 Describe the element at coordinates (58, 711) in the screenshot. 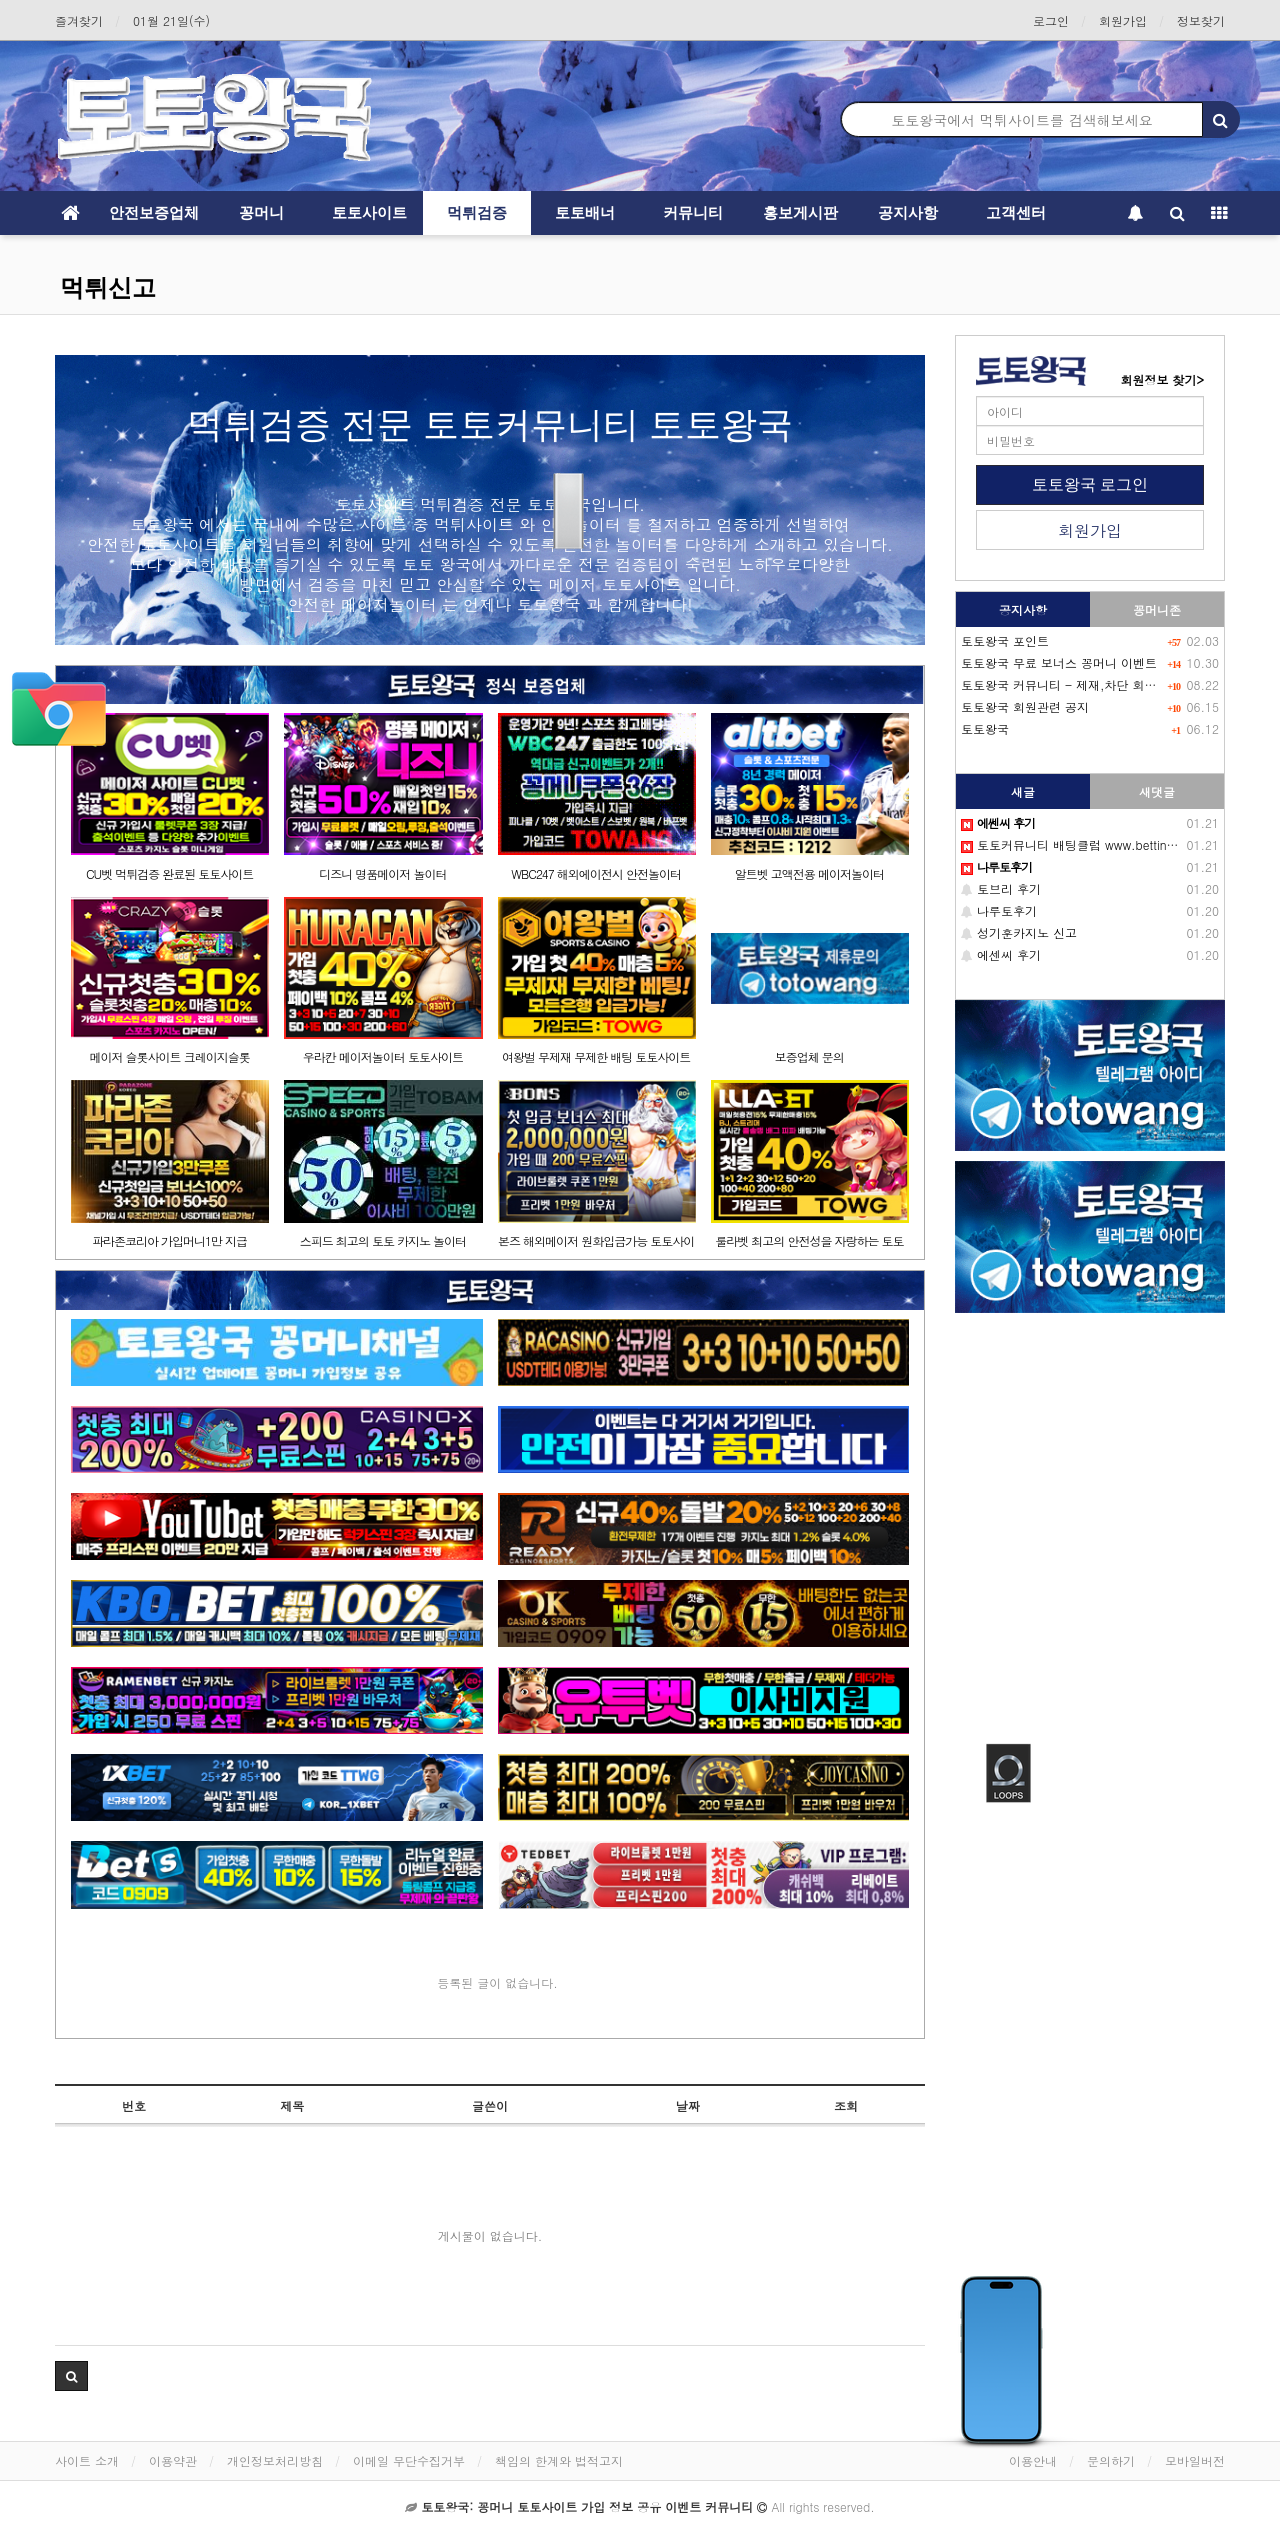

I see `open folder containing google chrome files` at that location.